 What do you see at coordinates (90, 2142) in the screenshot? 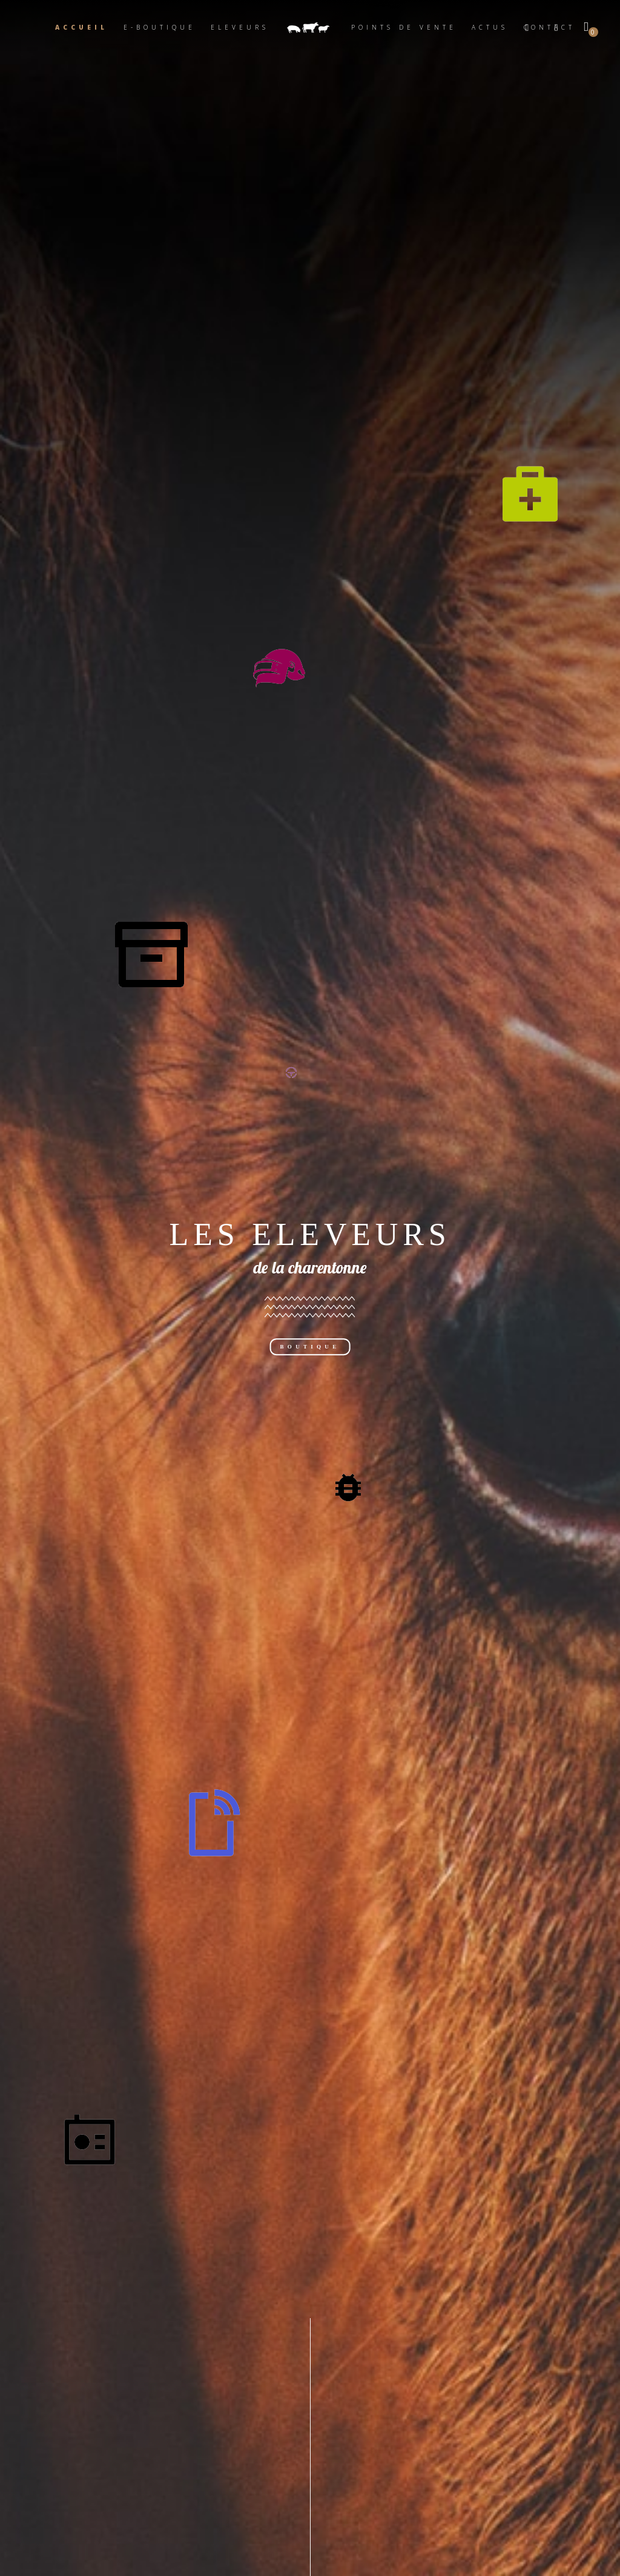
I see `open radio or audio streaming app` at bounding box center [90, 2142].